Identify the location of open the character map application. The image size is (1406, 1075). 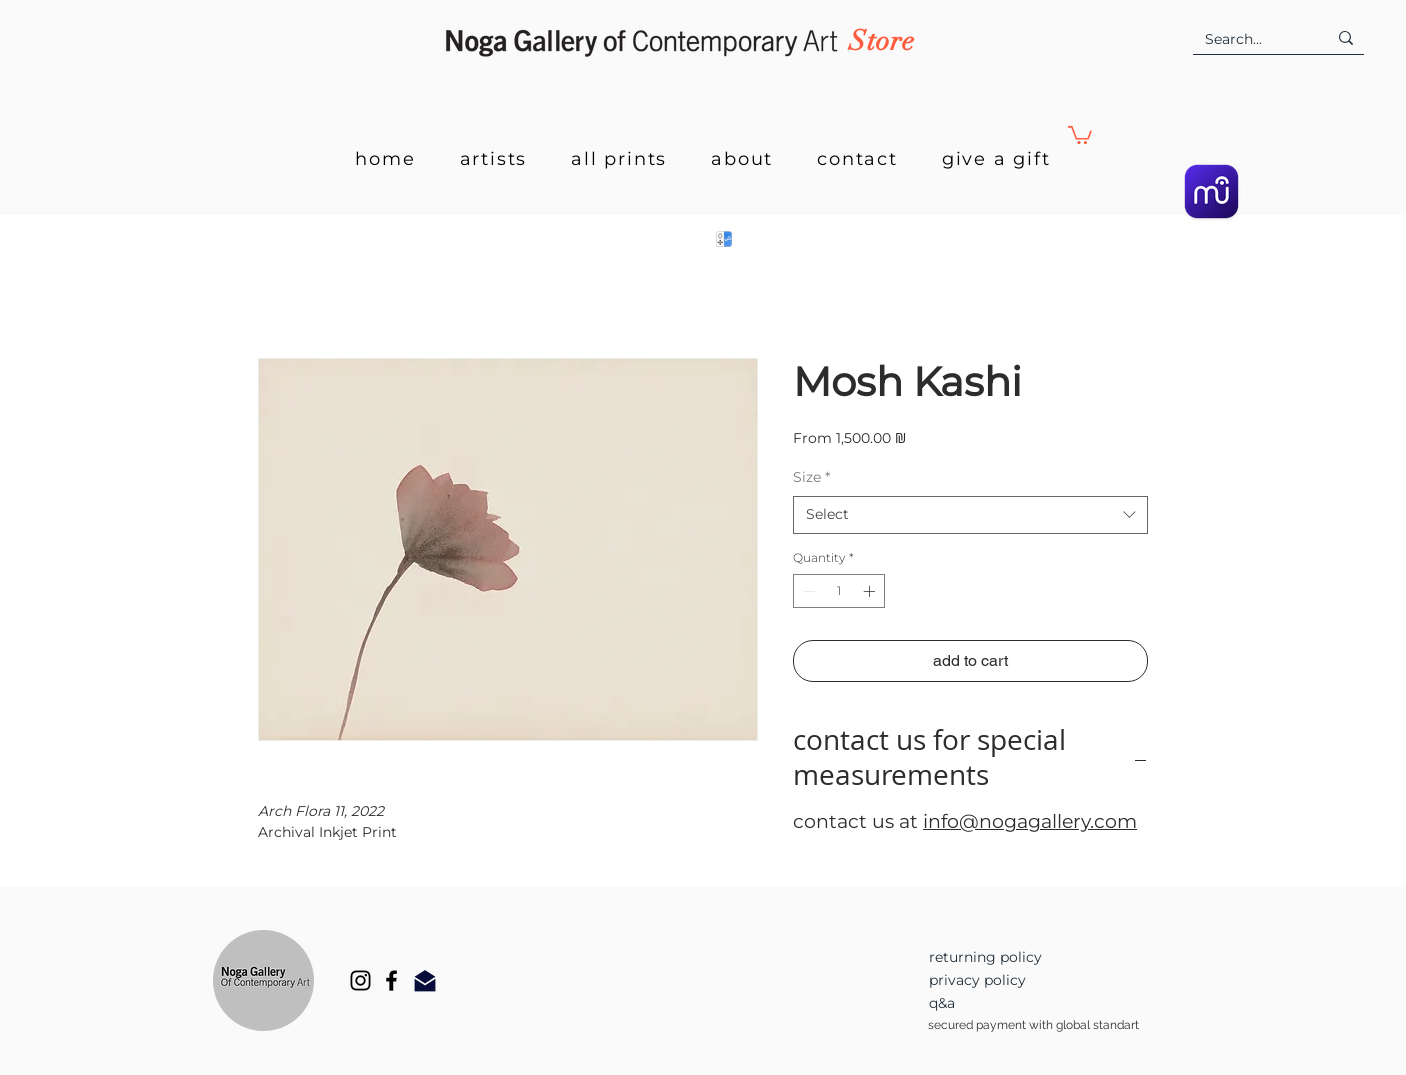
(724, 239).